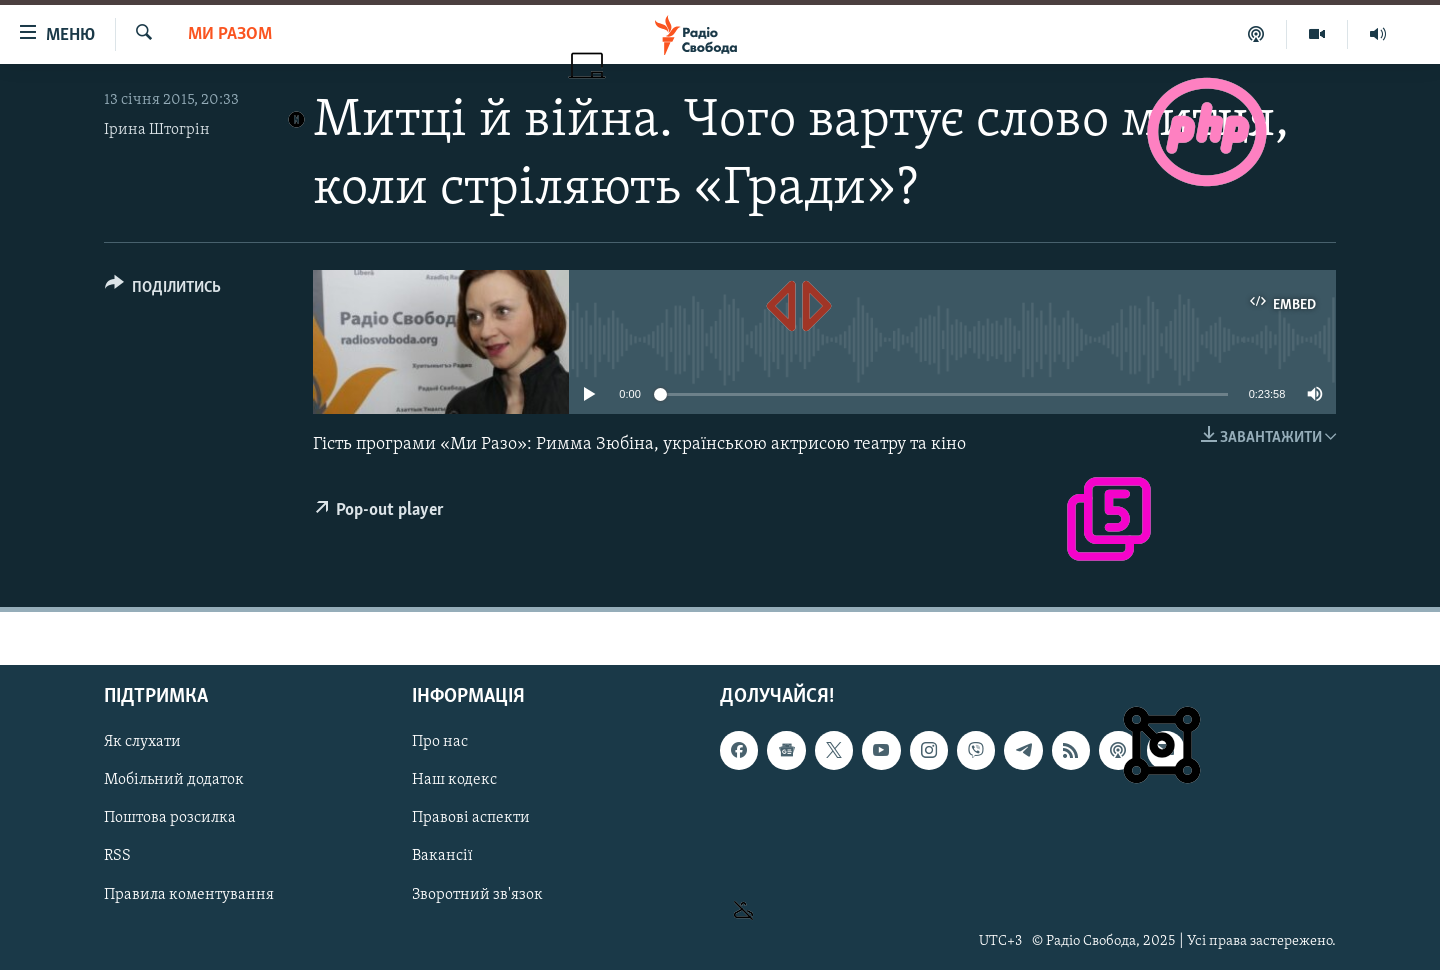 The width and height of the screenshot is (1440, 970). Describe the element at coordinates (1207, 132) in the screenshot. I see `indicates php programming language or technology` at that location.